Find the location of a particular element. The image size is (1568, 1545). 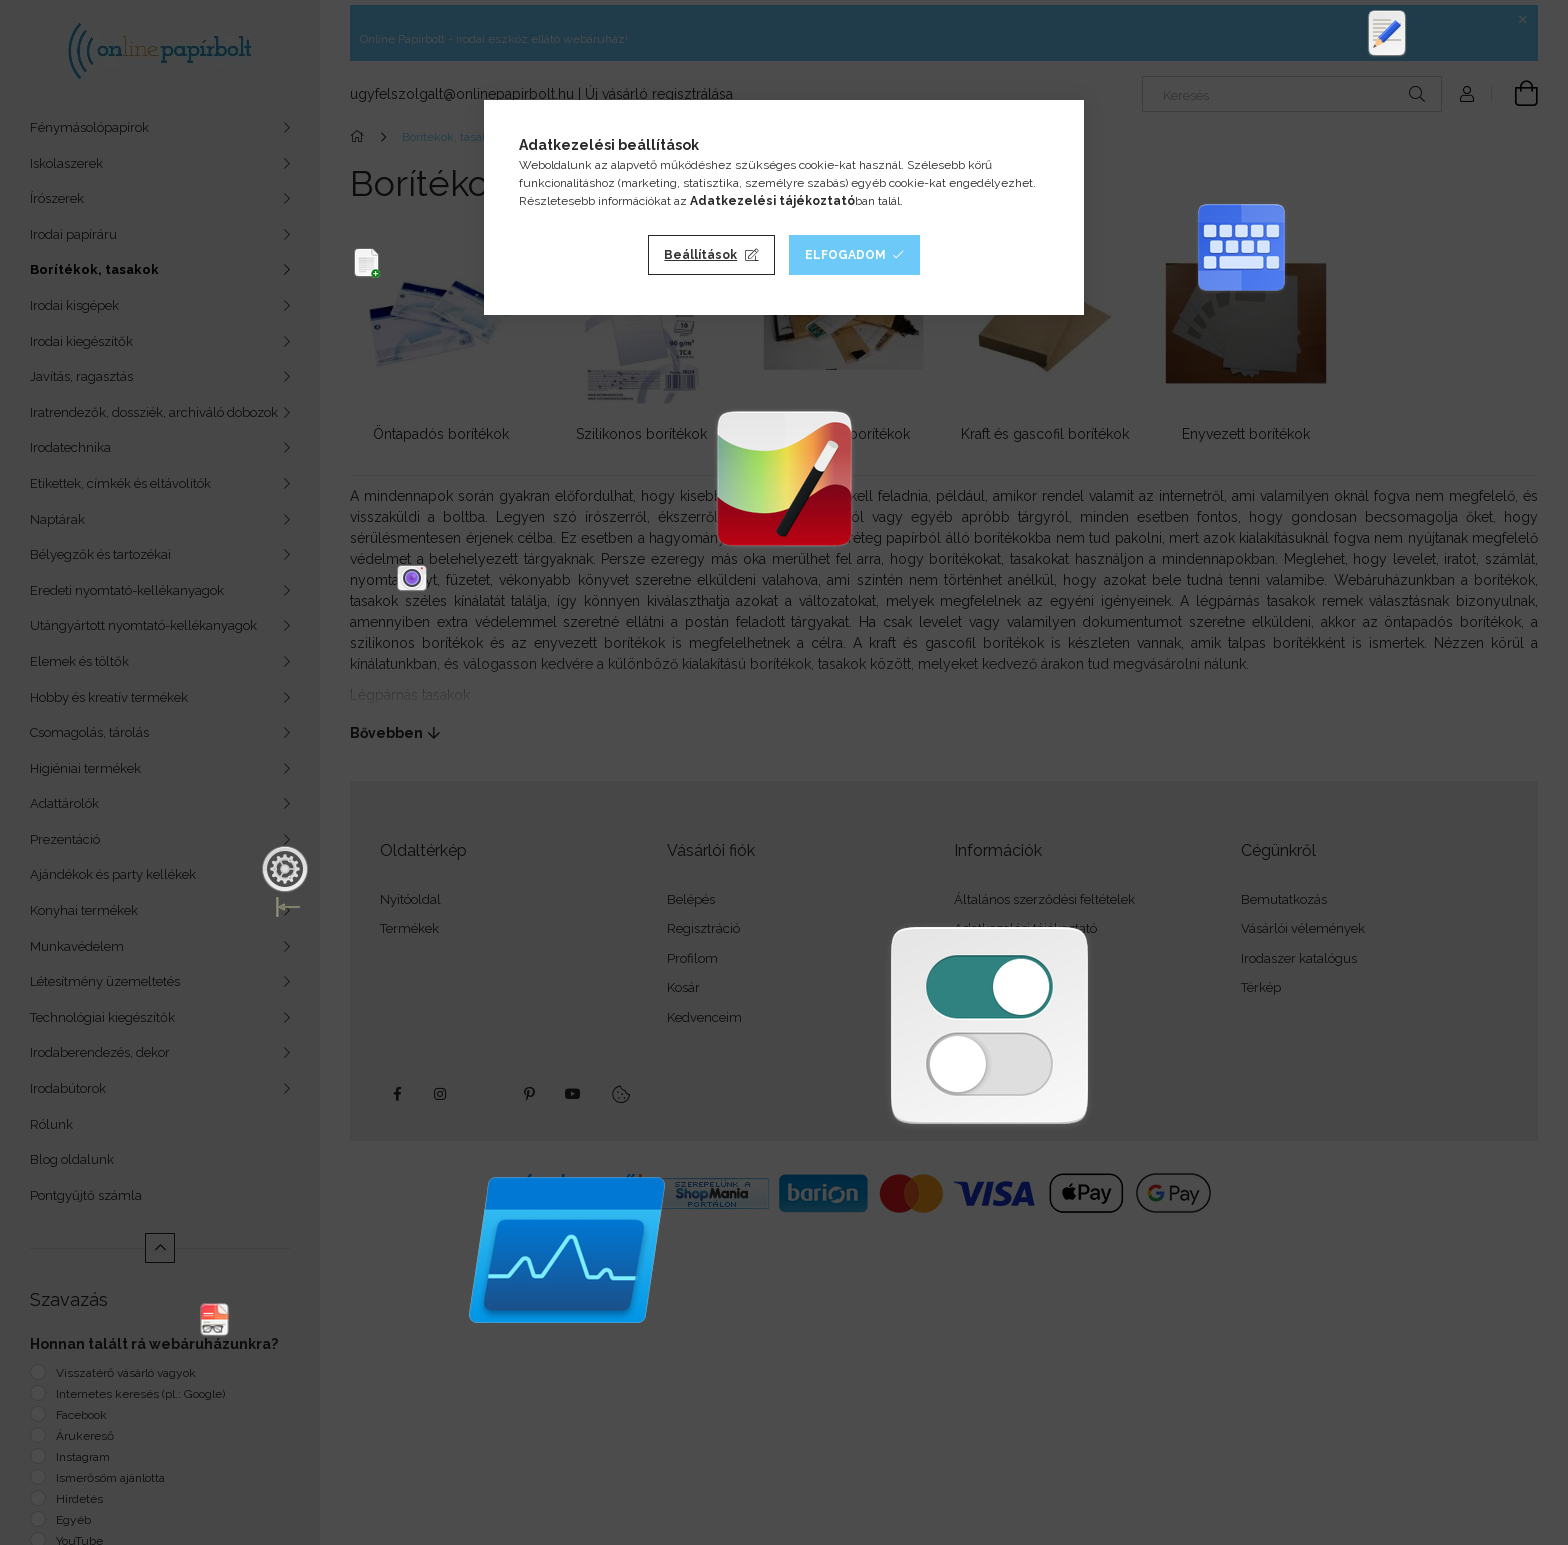

open system settings is located at coordinates (285, 869).